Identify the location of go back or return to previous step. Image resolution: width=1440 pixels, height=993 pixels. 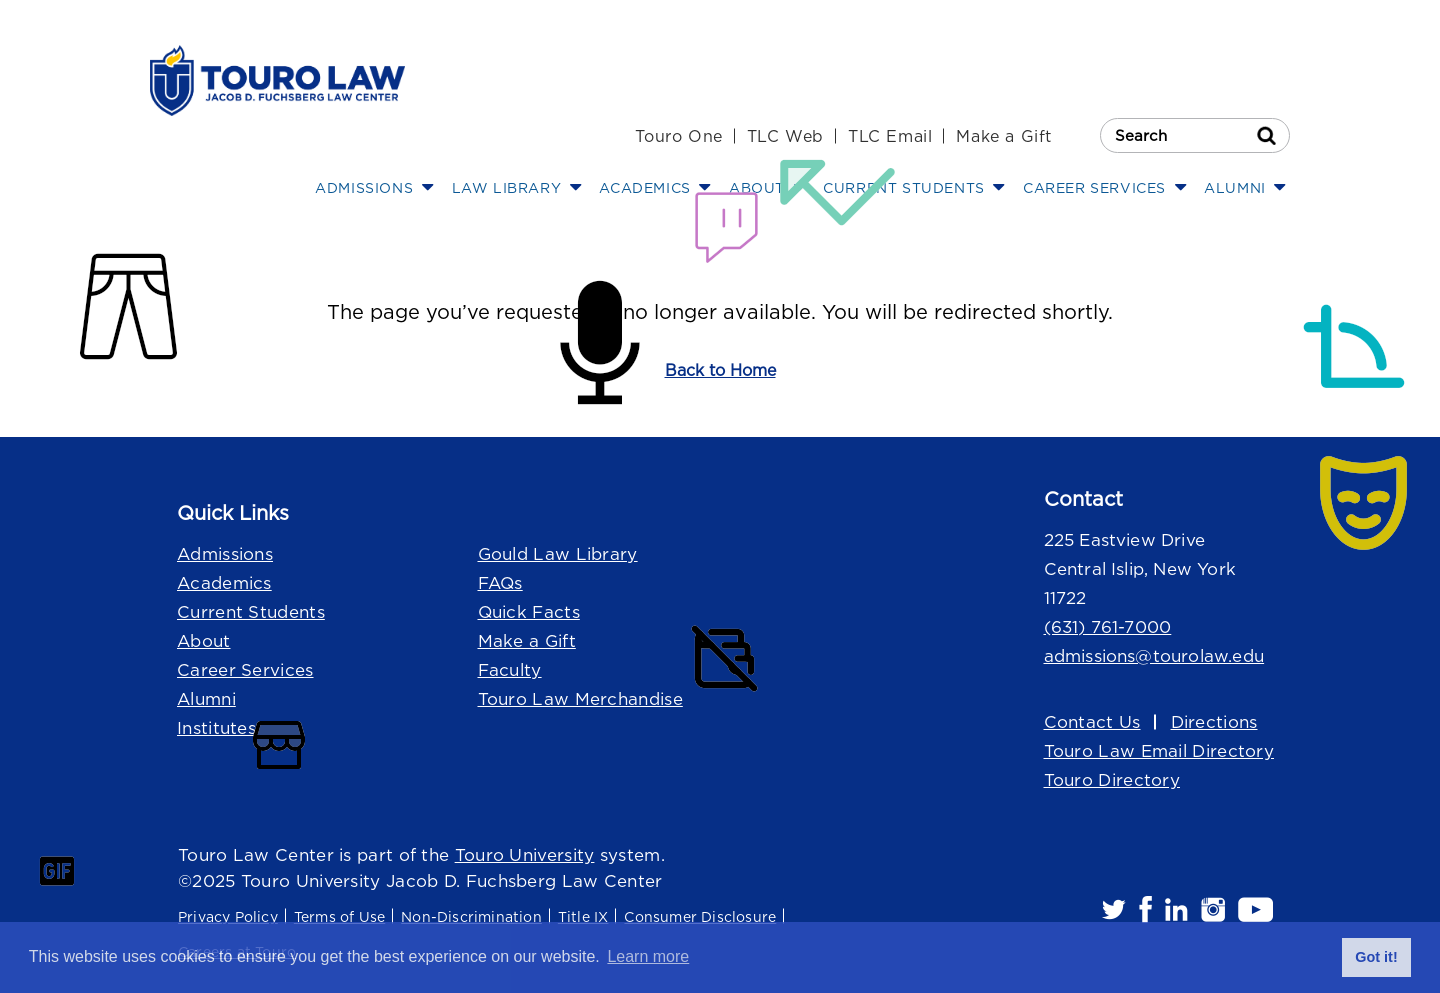
(837, 188).